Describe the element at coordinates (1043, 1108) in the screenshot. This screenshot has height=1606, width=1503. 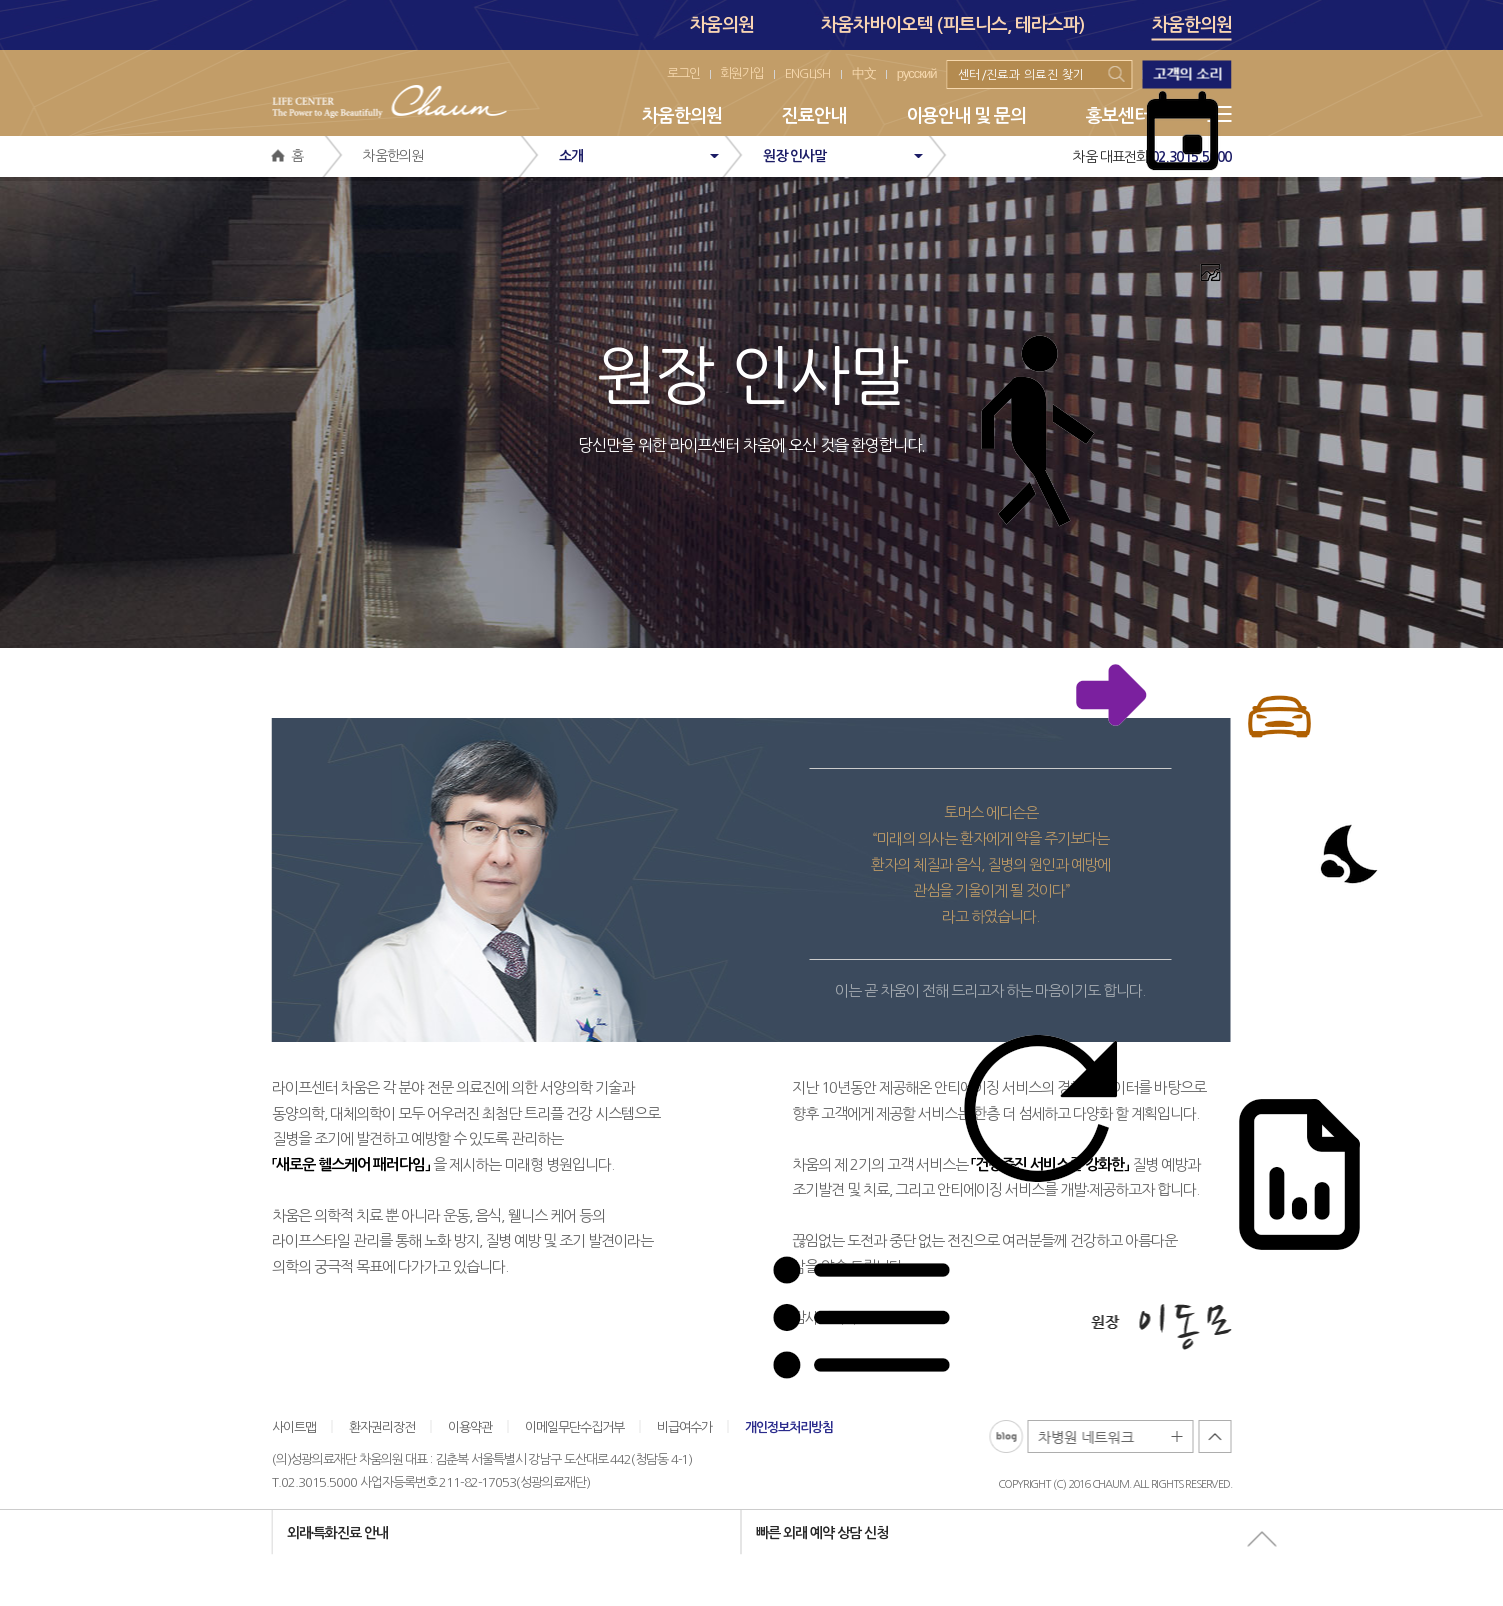
I see `reload or refresh the current page` at that location.